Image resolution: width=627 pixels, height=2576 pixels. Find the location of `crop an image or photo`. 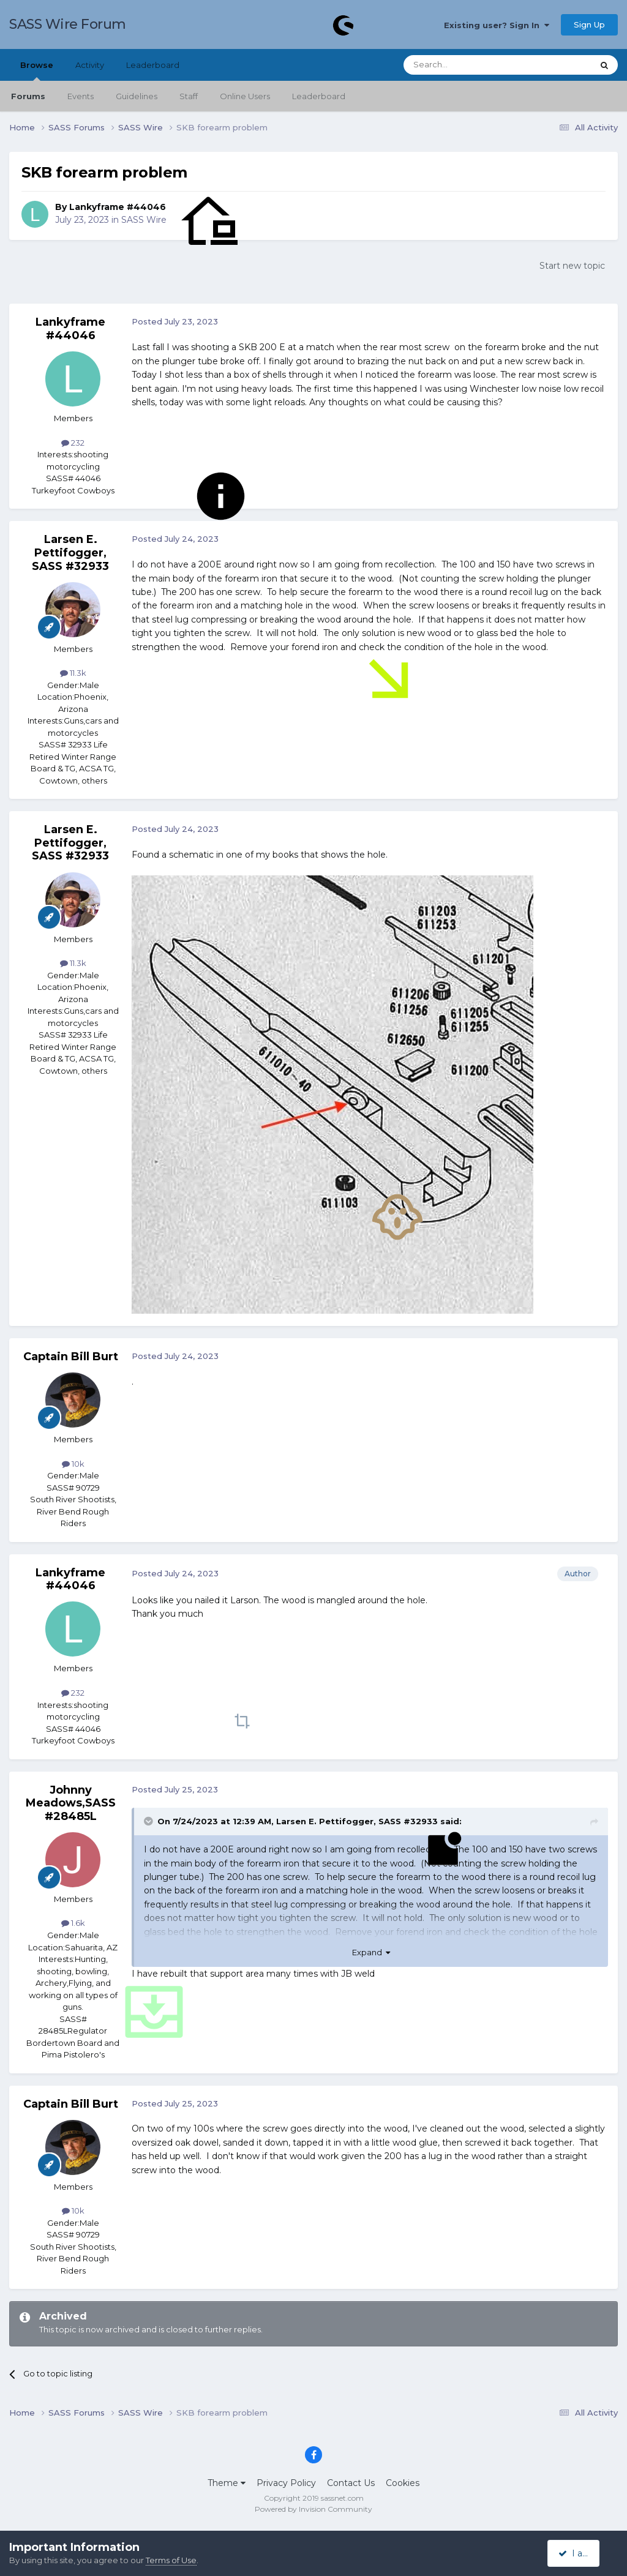

crop an image or photo is located at coordinates (242, 1721).